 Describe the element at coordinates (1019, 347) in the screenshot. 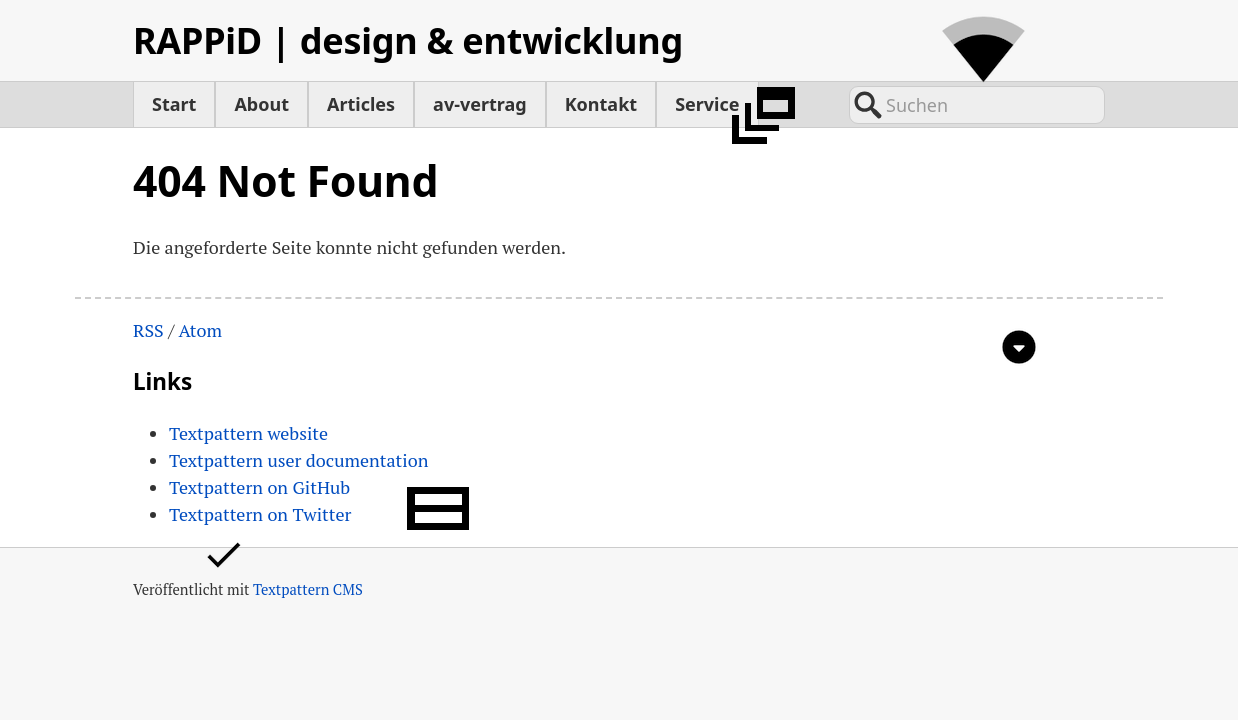

I see `expand dropdown menu` at that location.